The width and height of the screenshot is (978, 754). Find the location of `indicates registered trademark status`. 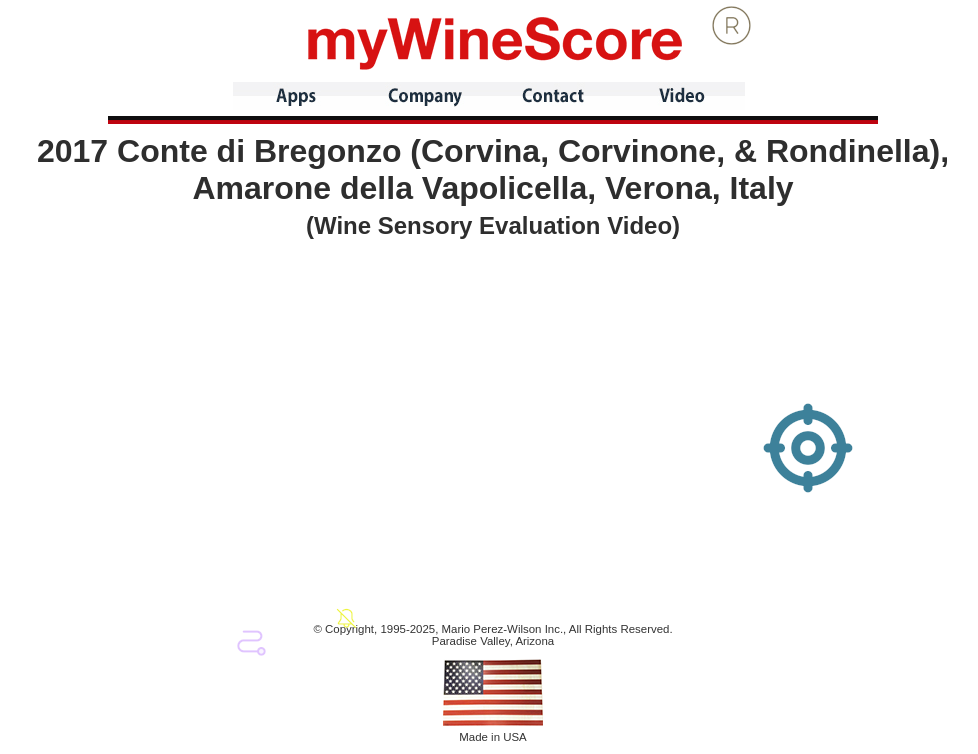

indicates registered trademark status is located at coordinates (731, 25).